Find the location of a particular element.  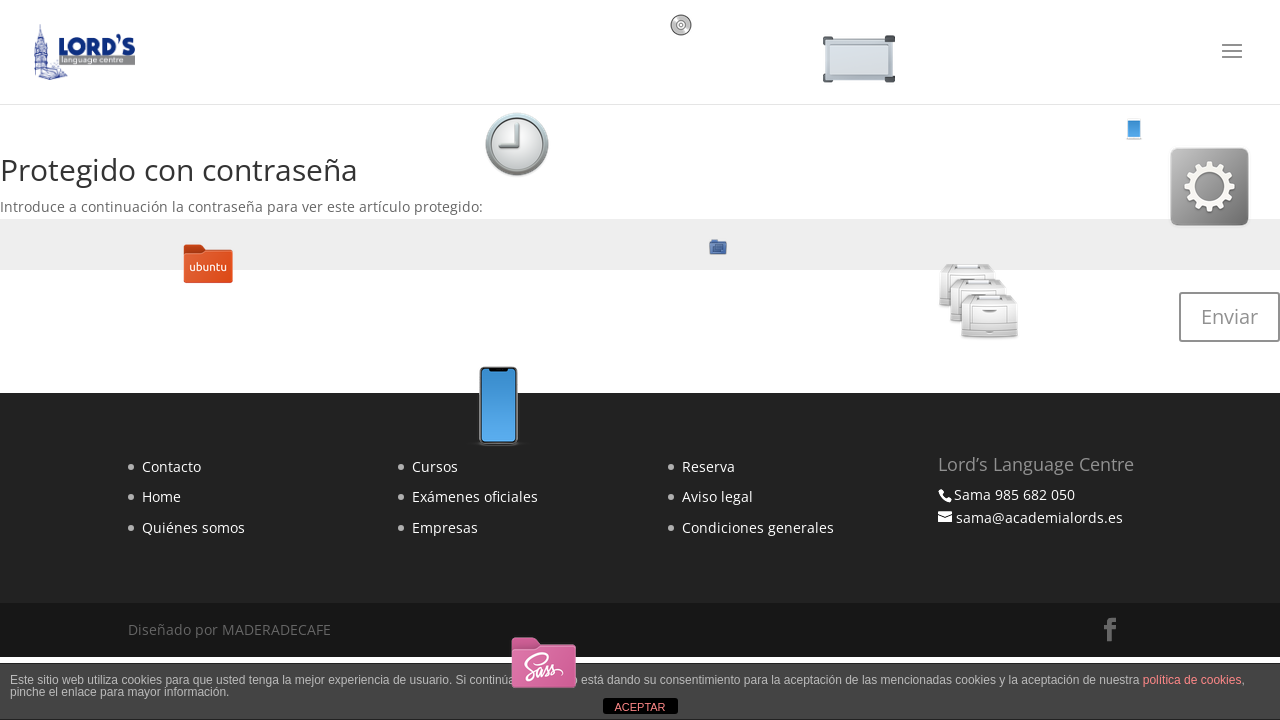

connect to or manage your iPhone is located at coordinates (498, 406).